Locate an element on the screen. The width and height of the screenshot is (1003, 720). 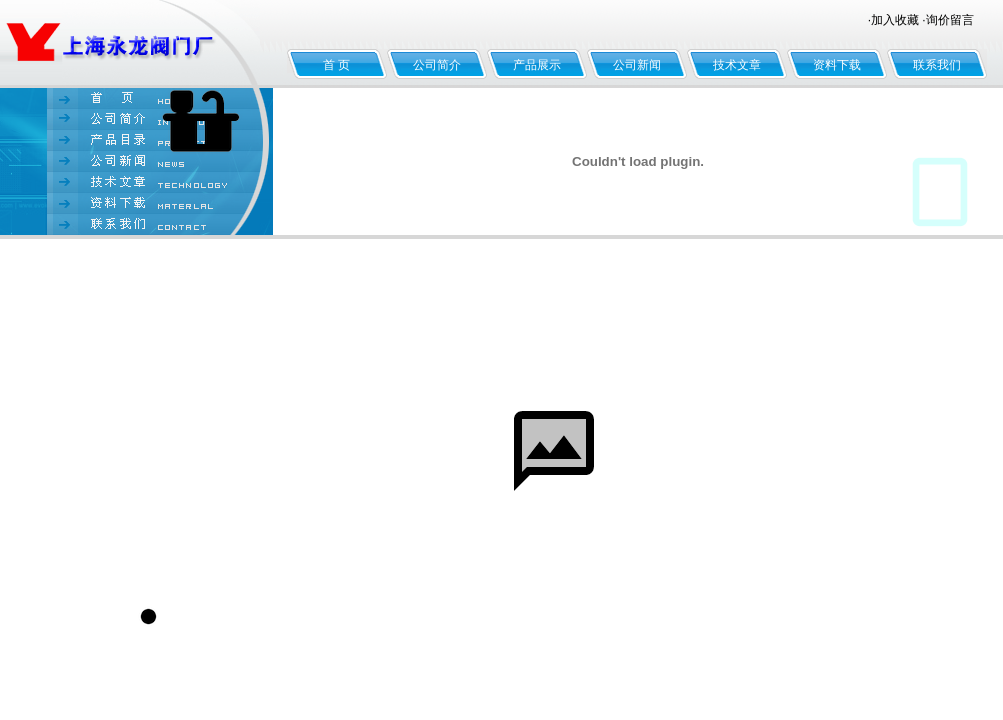
indicates recording in progress is located at coordinates (148, 616).